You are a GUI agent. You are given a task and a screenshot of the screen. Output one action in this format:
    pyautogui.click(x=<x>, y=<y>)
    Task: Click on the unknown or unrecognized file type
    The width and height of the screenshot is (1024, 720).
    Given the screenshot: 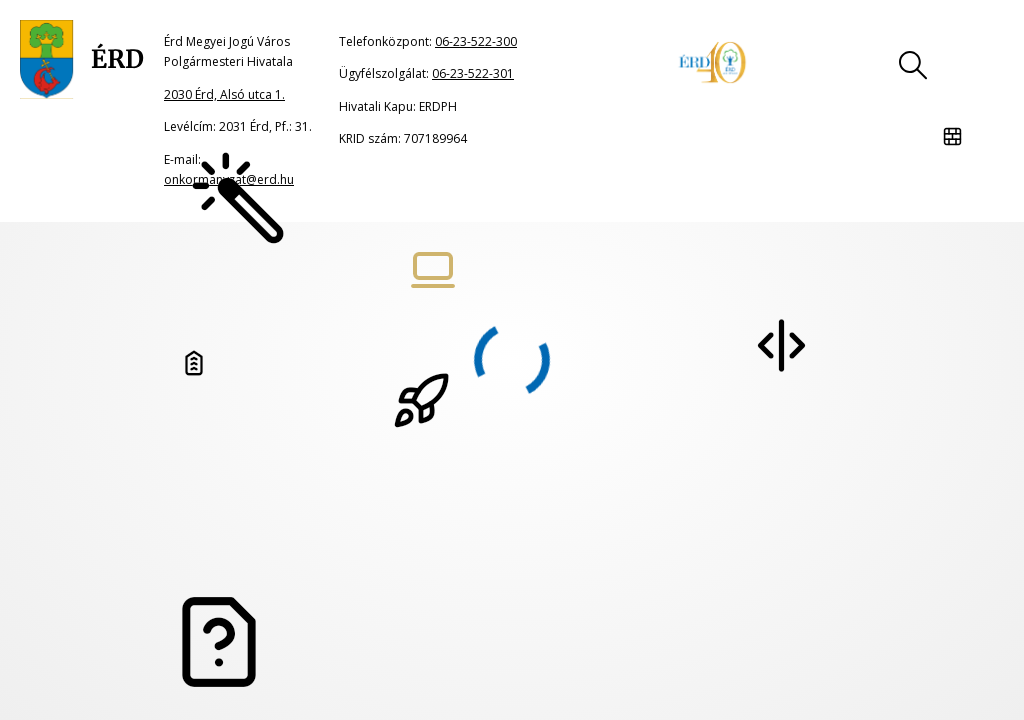 What is the action you would take?
    pyautogui.click(x=219, y=642)
    